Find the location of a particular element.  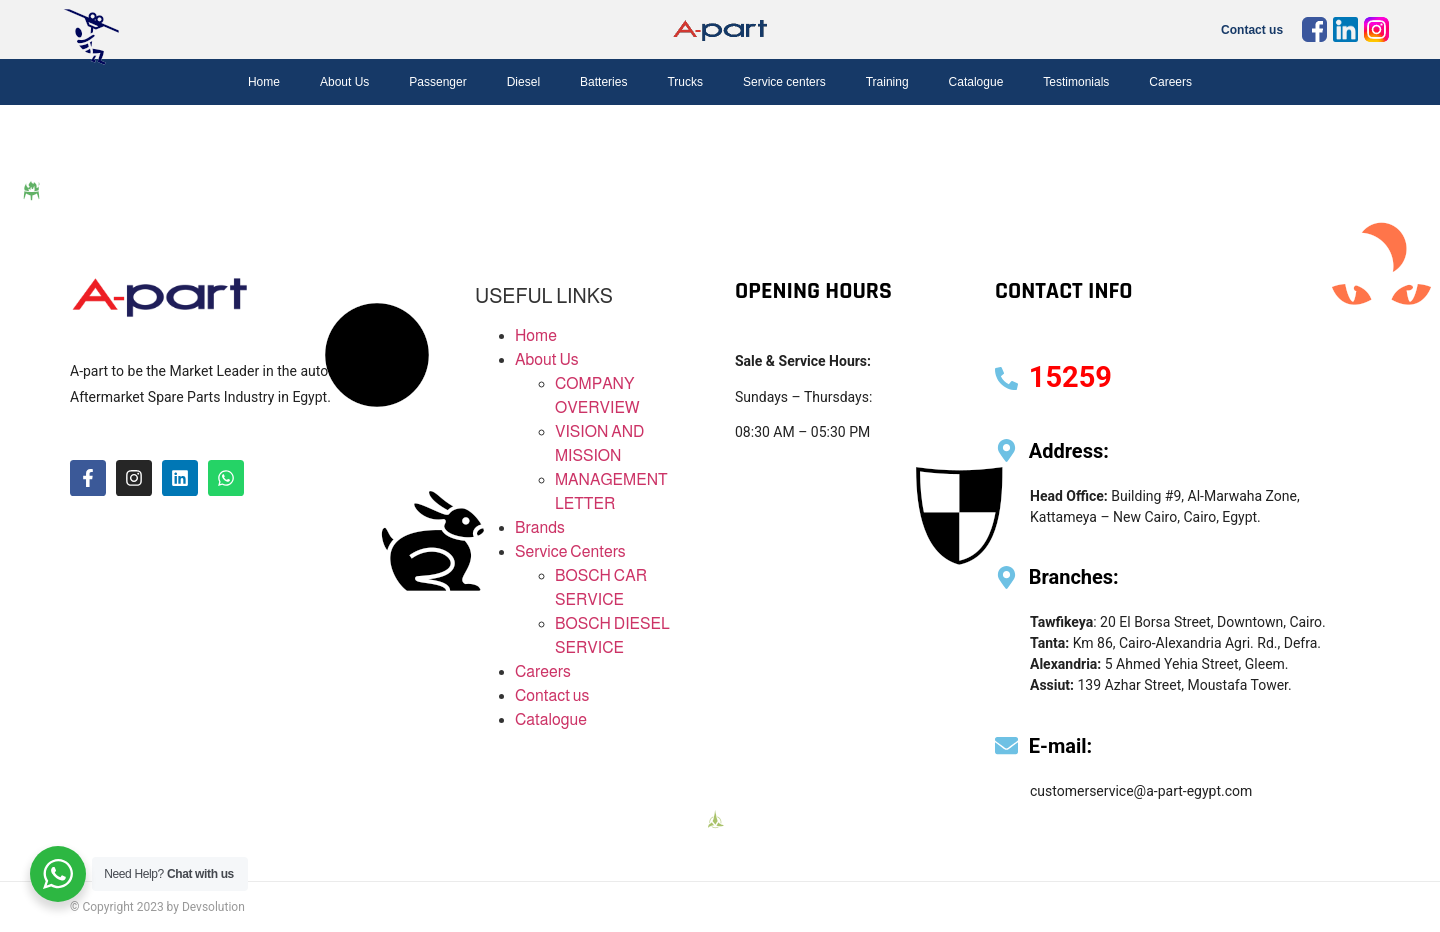

indicates fire pit or outdoor heating element is located at coordinates (31, 190).